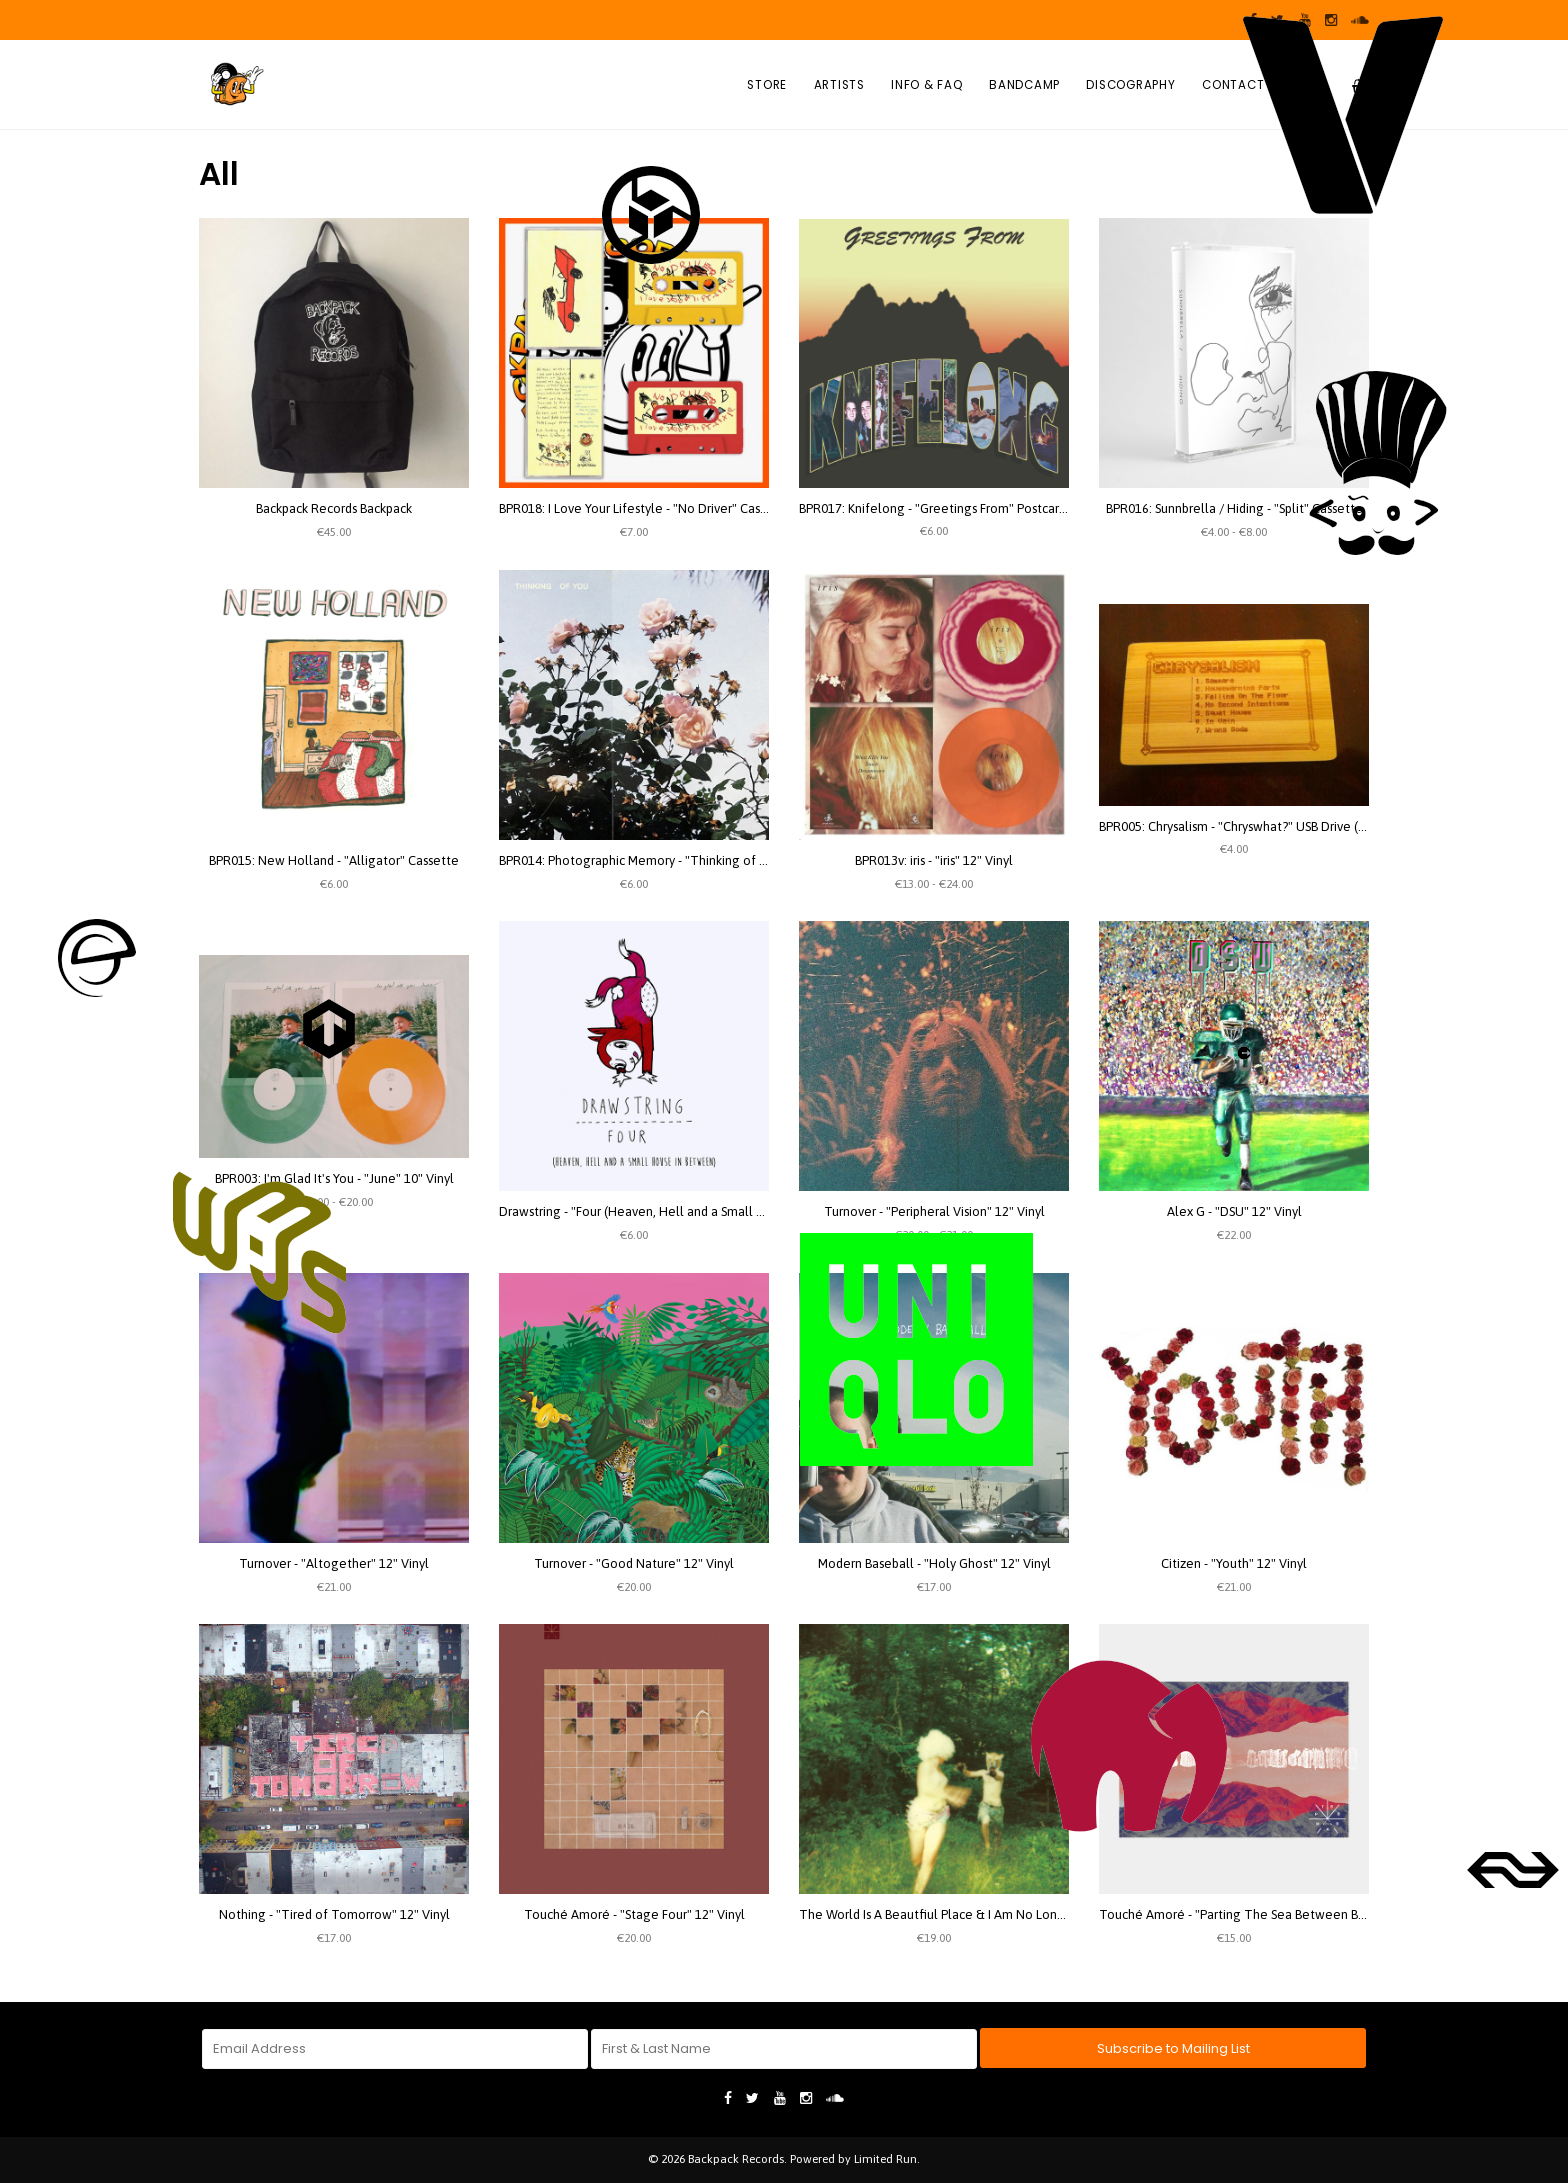 The width and height of the screenshot is (1568, 2183). What do you see at coordinates (259, 1252) in the screenshot?
I see `web3.js library or project branding` at bounding box center [259, 1252].